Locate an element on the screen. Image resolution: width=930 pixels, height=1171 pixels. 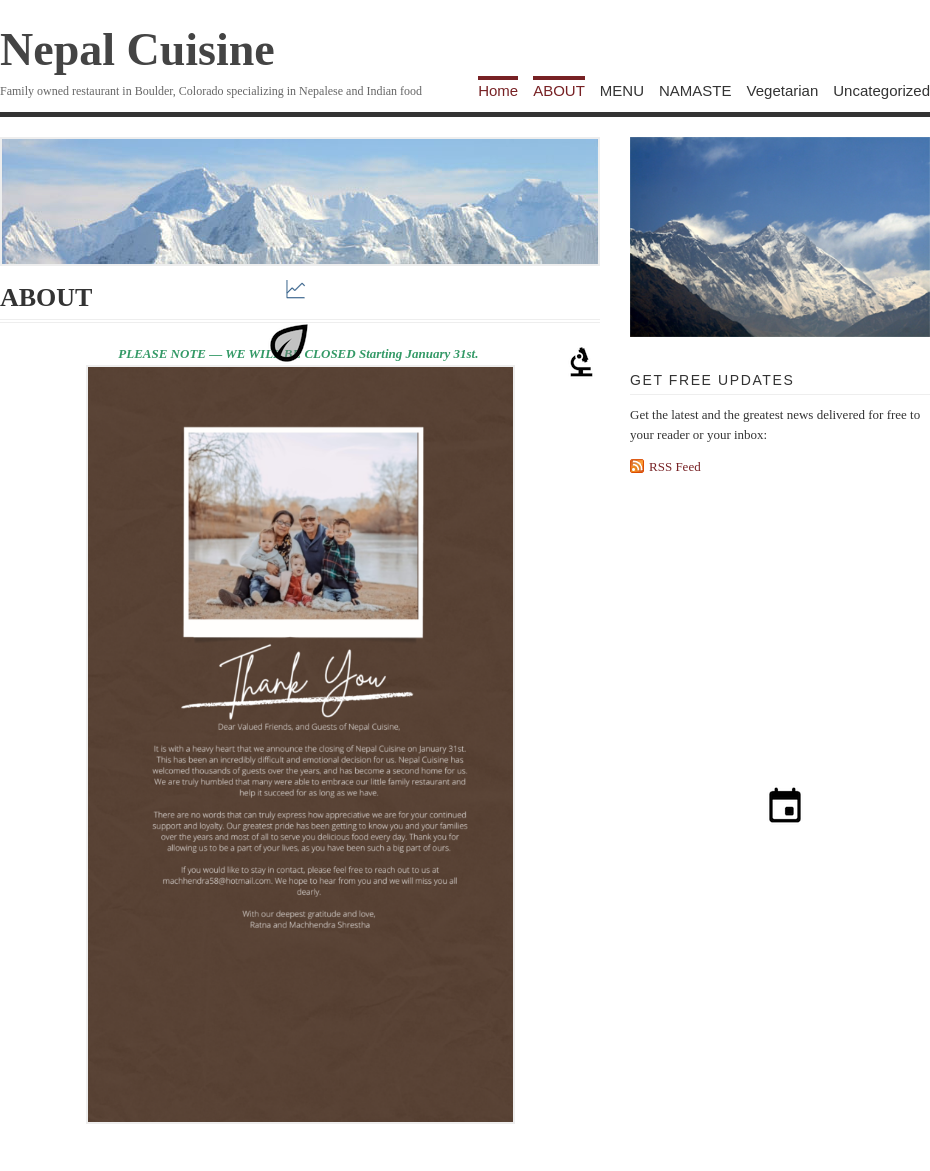
indicates eco-friendly or sustainable option is located at coordinates (289, 343).